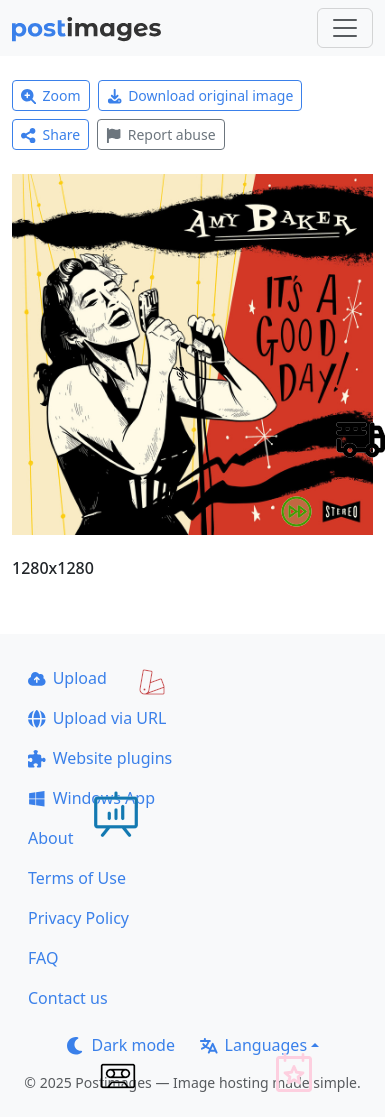 The width and height of the screenshot is (385, 1117). Describe the element at coordinates (181, 373) in the screenshot. I see `mute your microphone` at that location.